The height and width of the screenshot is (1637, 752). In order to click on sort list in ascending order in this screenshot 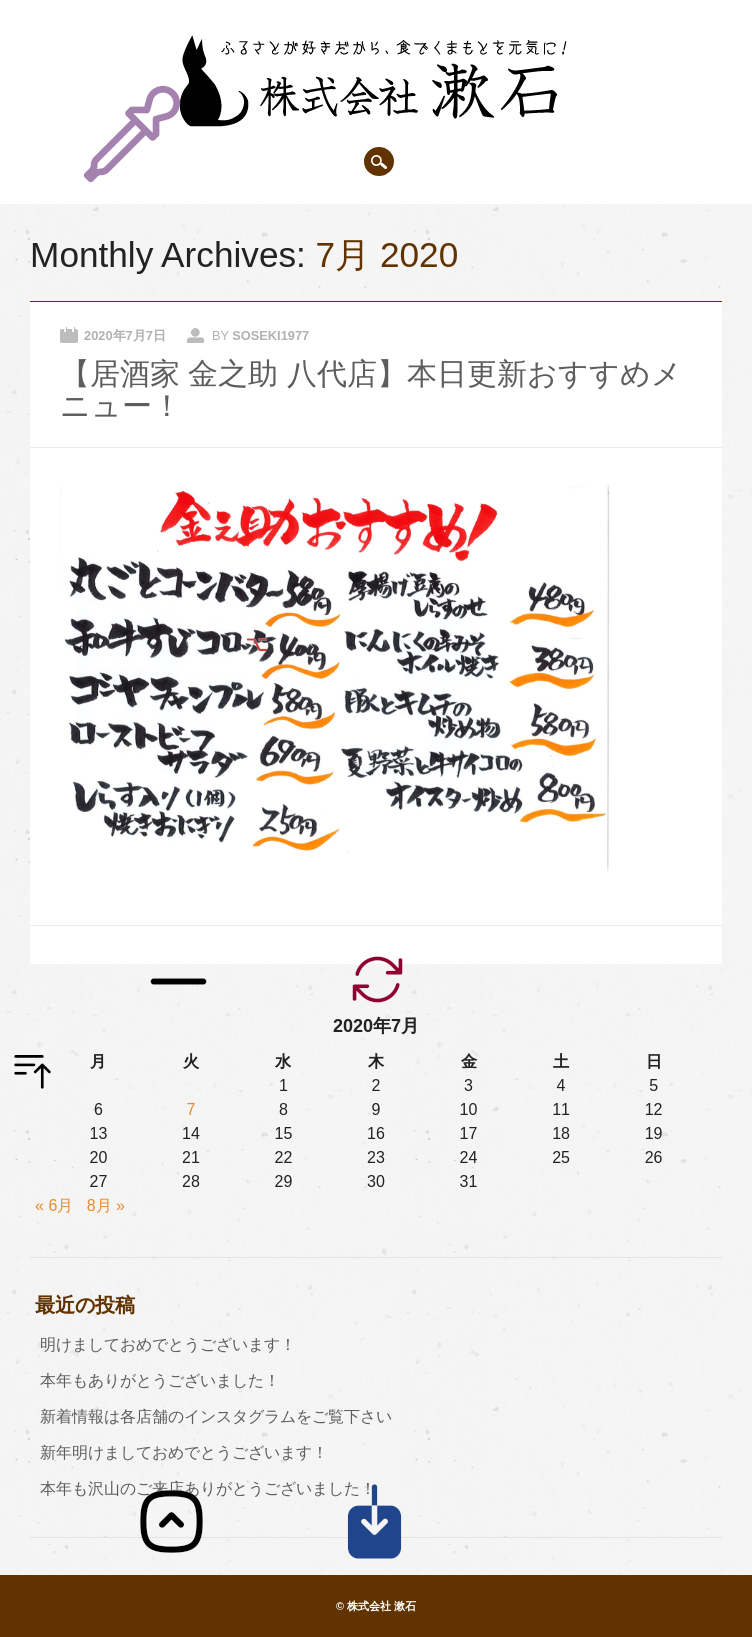, I will do `click(32, 1070)`.